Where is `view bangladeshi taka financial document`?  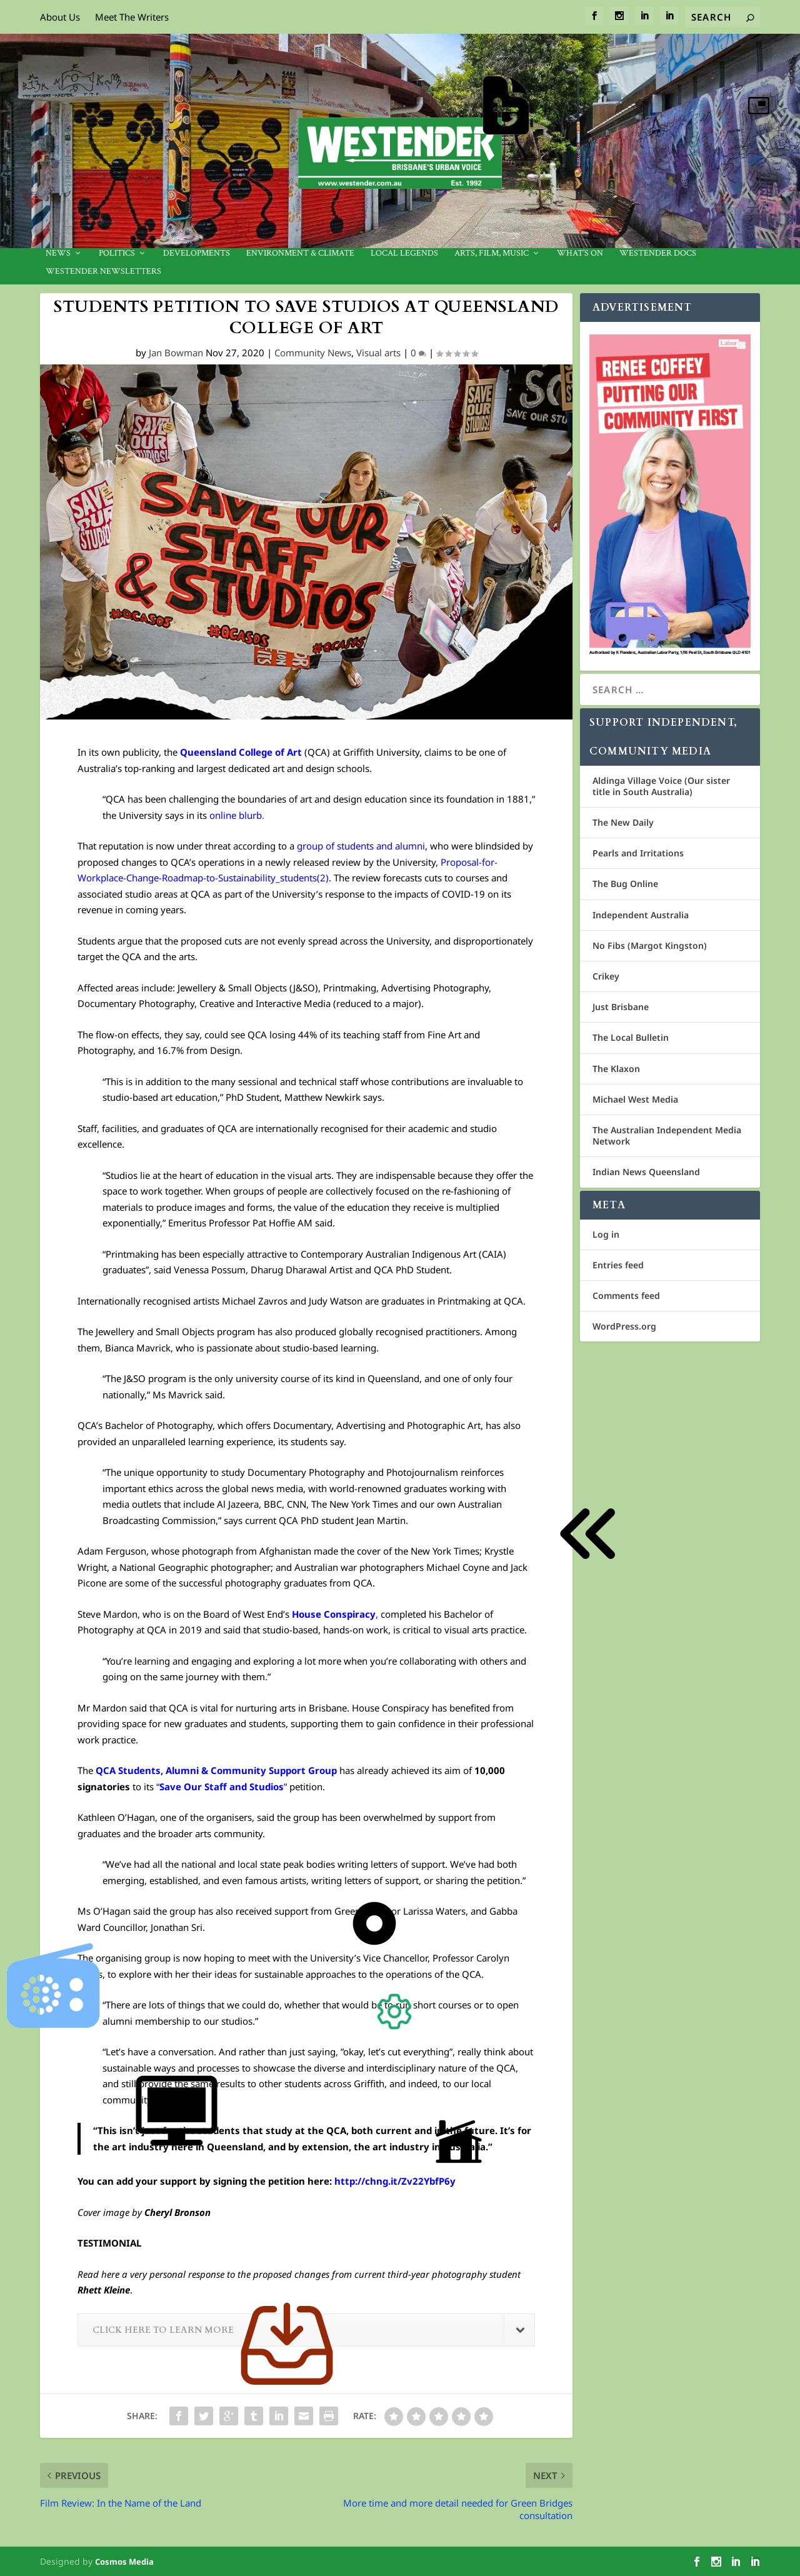
view bangladeshi taka financial document is located at coordinates (506, 105).